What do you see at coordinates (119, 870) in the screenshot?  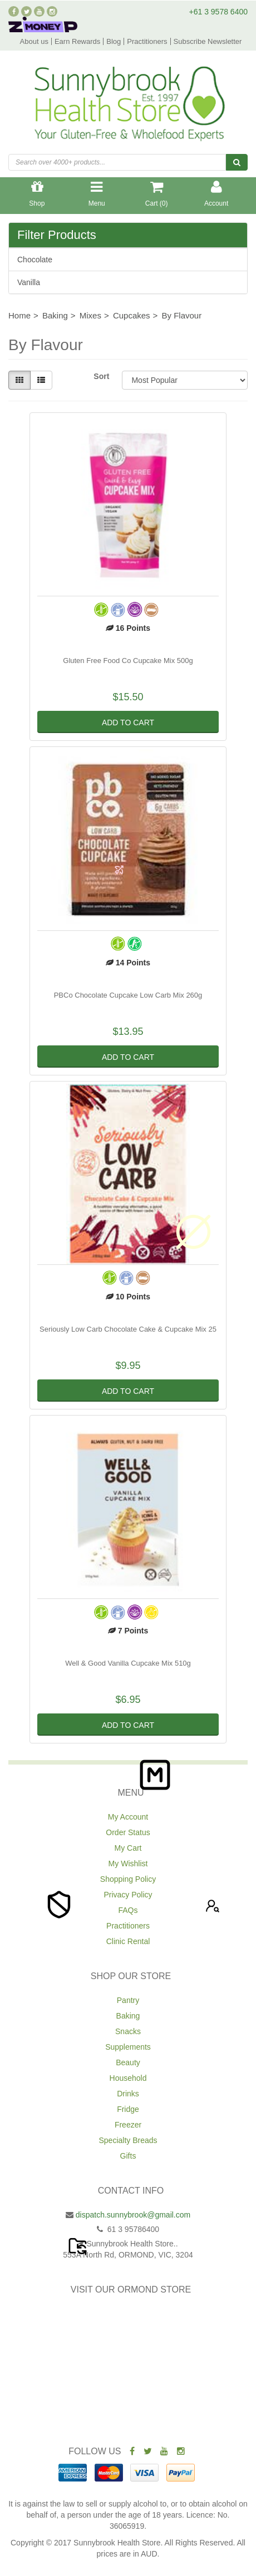 I see `archery or hunting game mode` at bounding box center [119, 870].